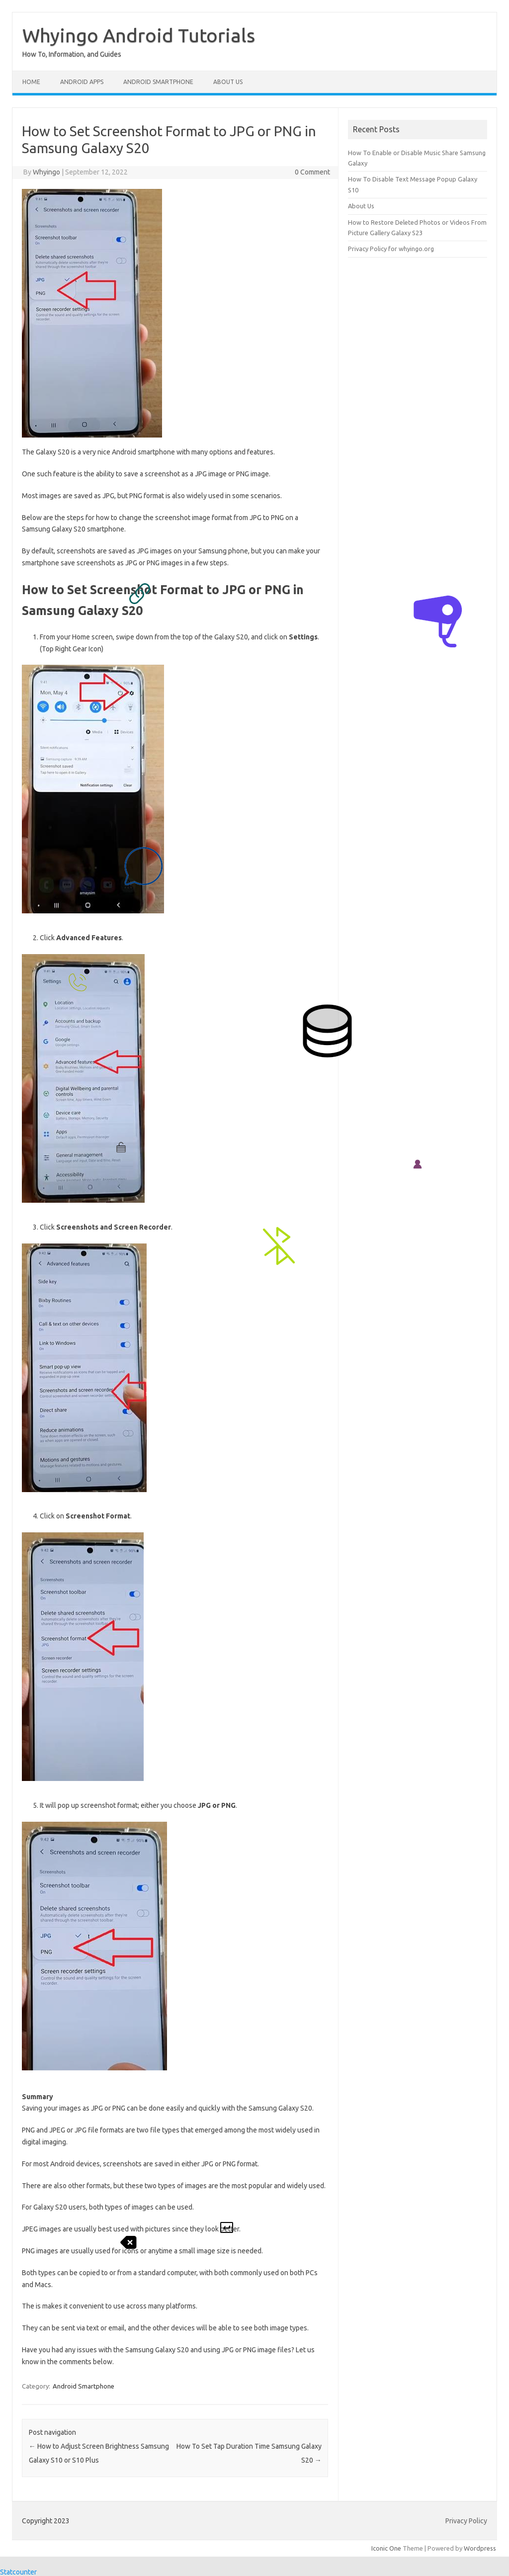 The width and height of the screenshot is (509, 2576). What do you see at coordinates (144, 866) in the screenshot?
I see `open chat or messaging` at bounding box center [144, 866].